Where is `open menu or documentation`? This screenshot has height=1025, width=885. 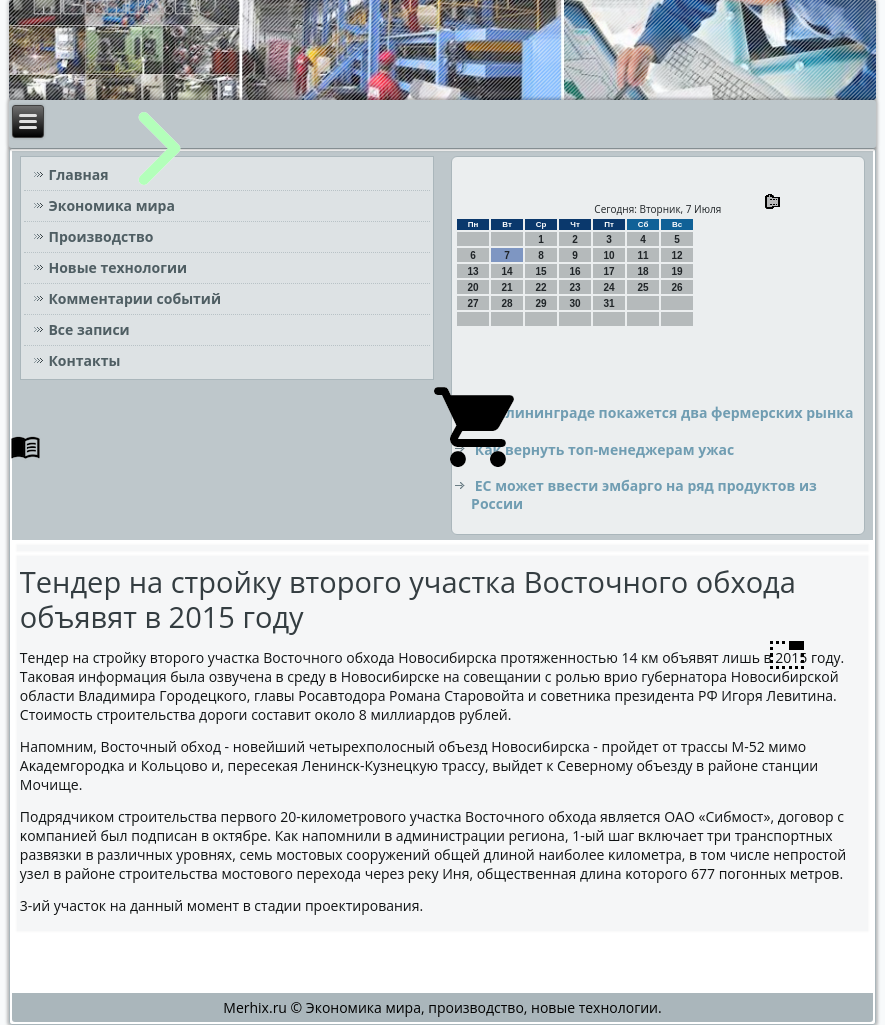
open menu or documentation is located at coordinates (25, 446).